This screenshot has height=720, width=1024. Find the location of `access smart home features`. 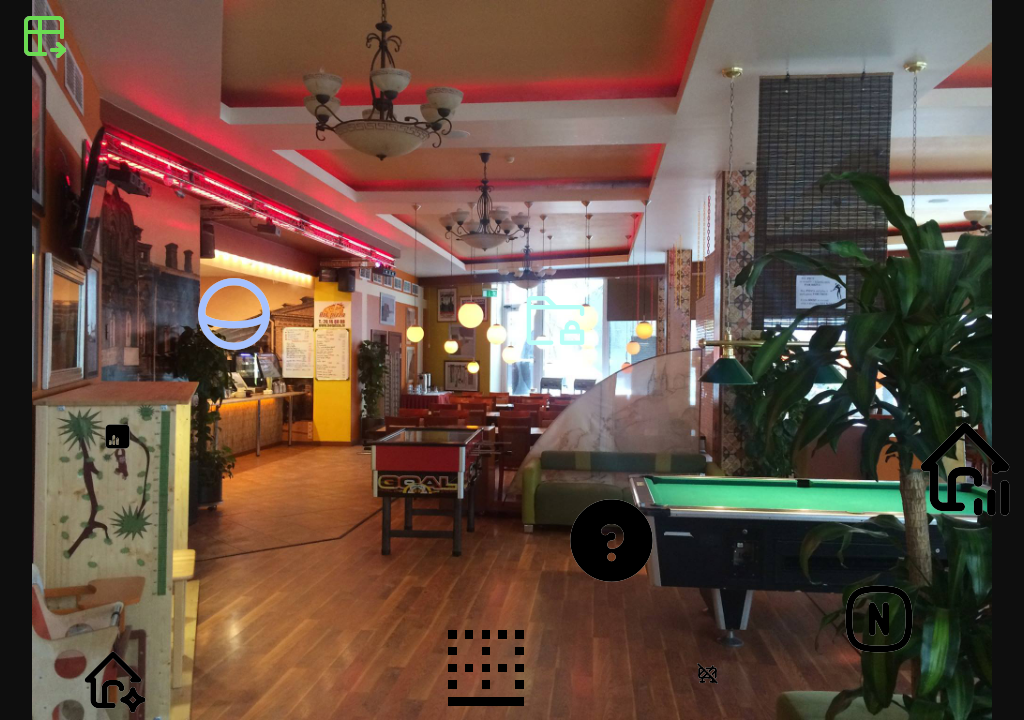

access smart home features is located at coordinates (113, 680).